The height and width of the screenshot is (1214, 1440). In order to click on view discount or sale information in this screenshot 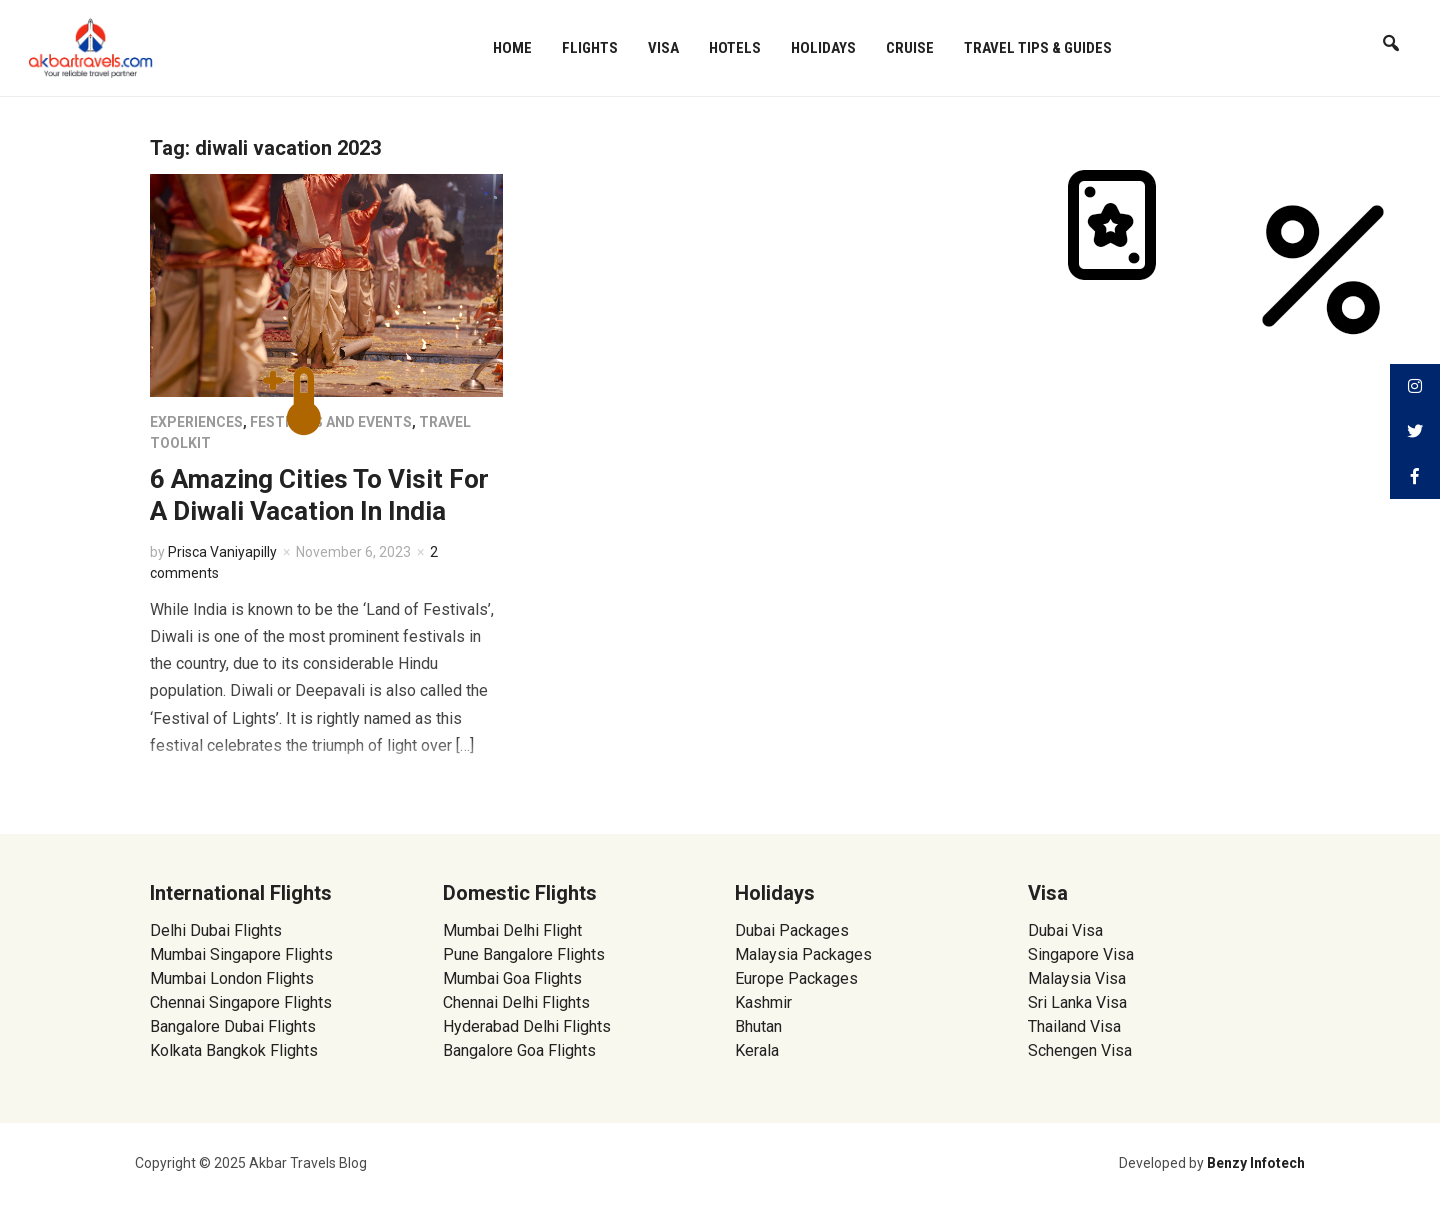, I will do `click(1323, 266)`.